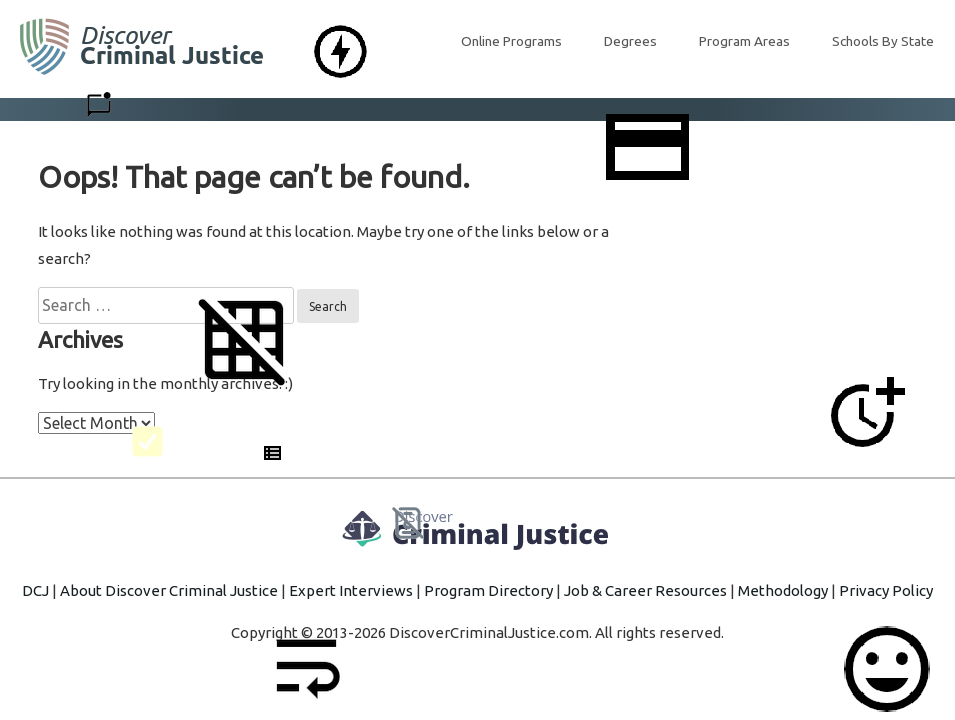 The height and width of the screenshot is (720, 955). What do you see at coordinates (340, 51) in the screenshot?
I see `indicates offline or cached content available` at bounding box center [340, 51].